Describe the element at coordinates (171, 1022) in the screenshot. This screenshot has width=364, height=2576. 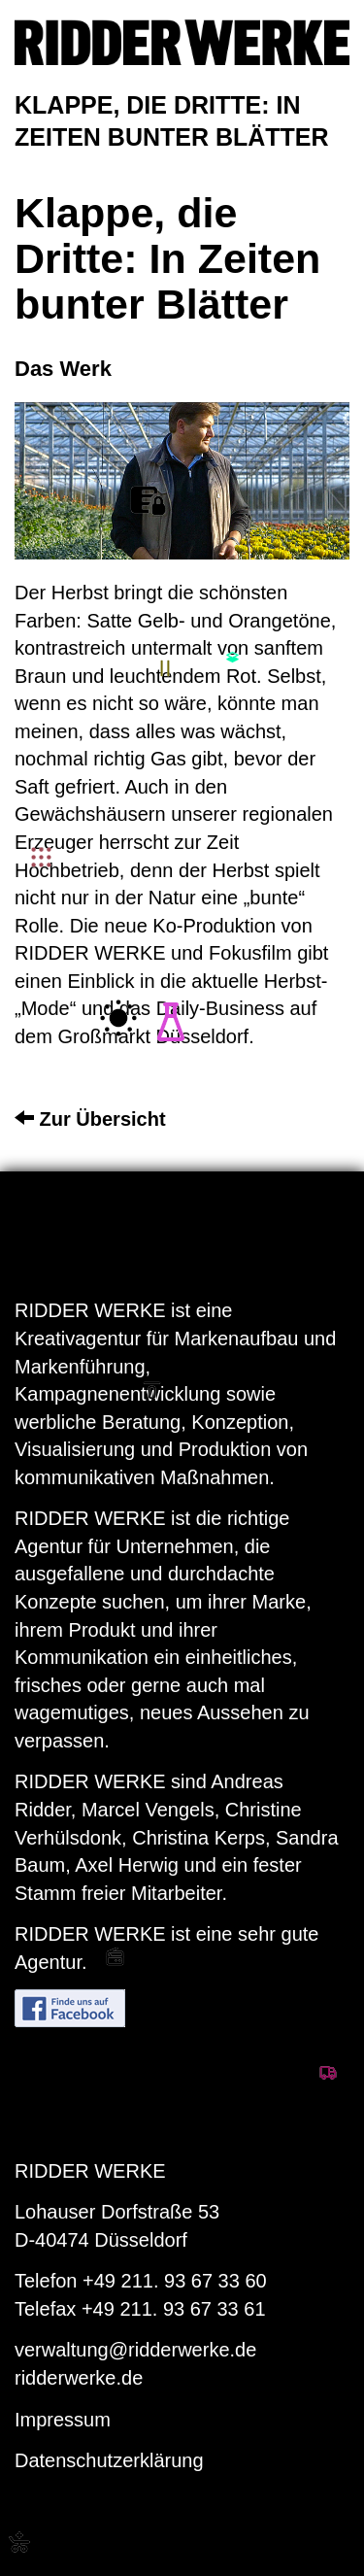
I see `access science or laboratory features` at that location.